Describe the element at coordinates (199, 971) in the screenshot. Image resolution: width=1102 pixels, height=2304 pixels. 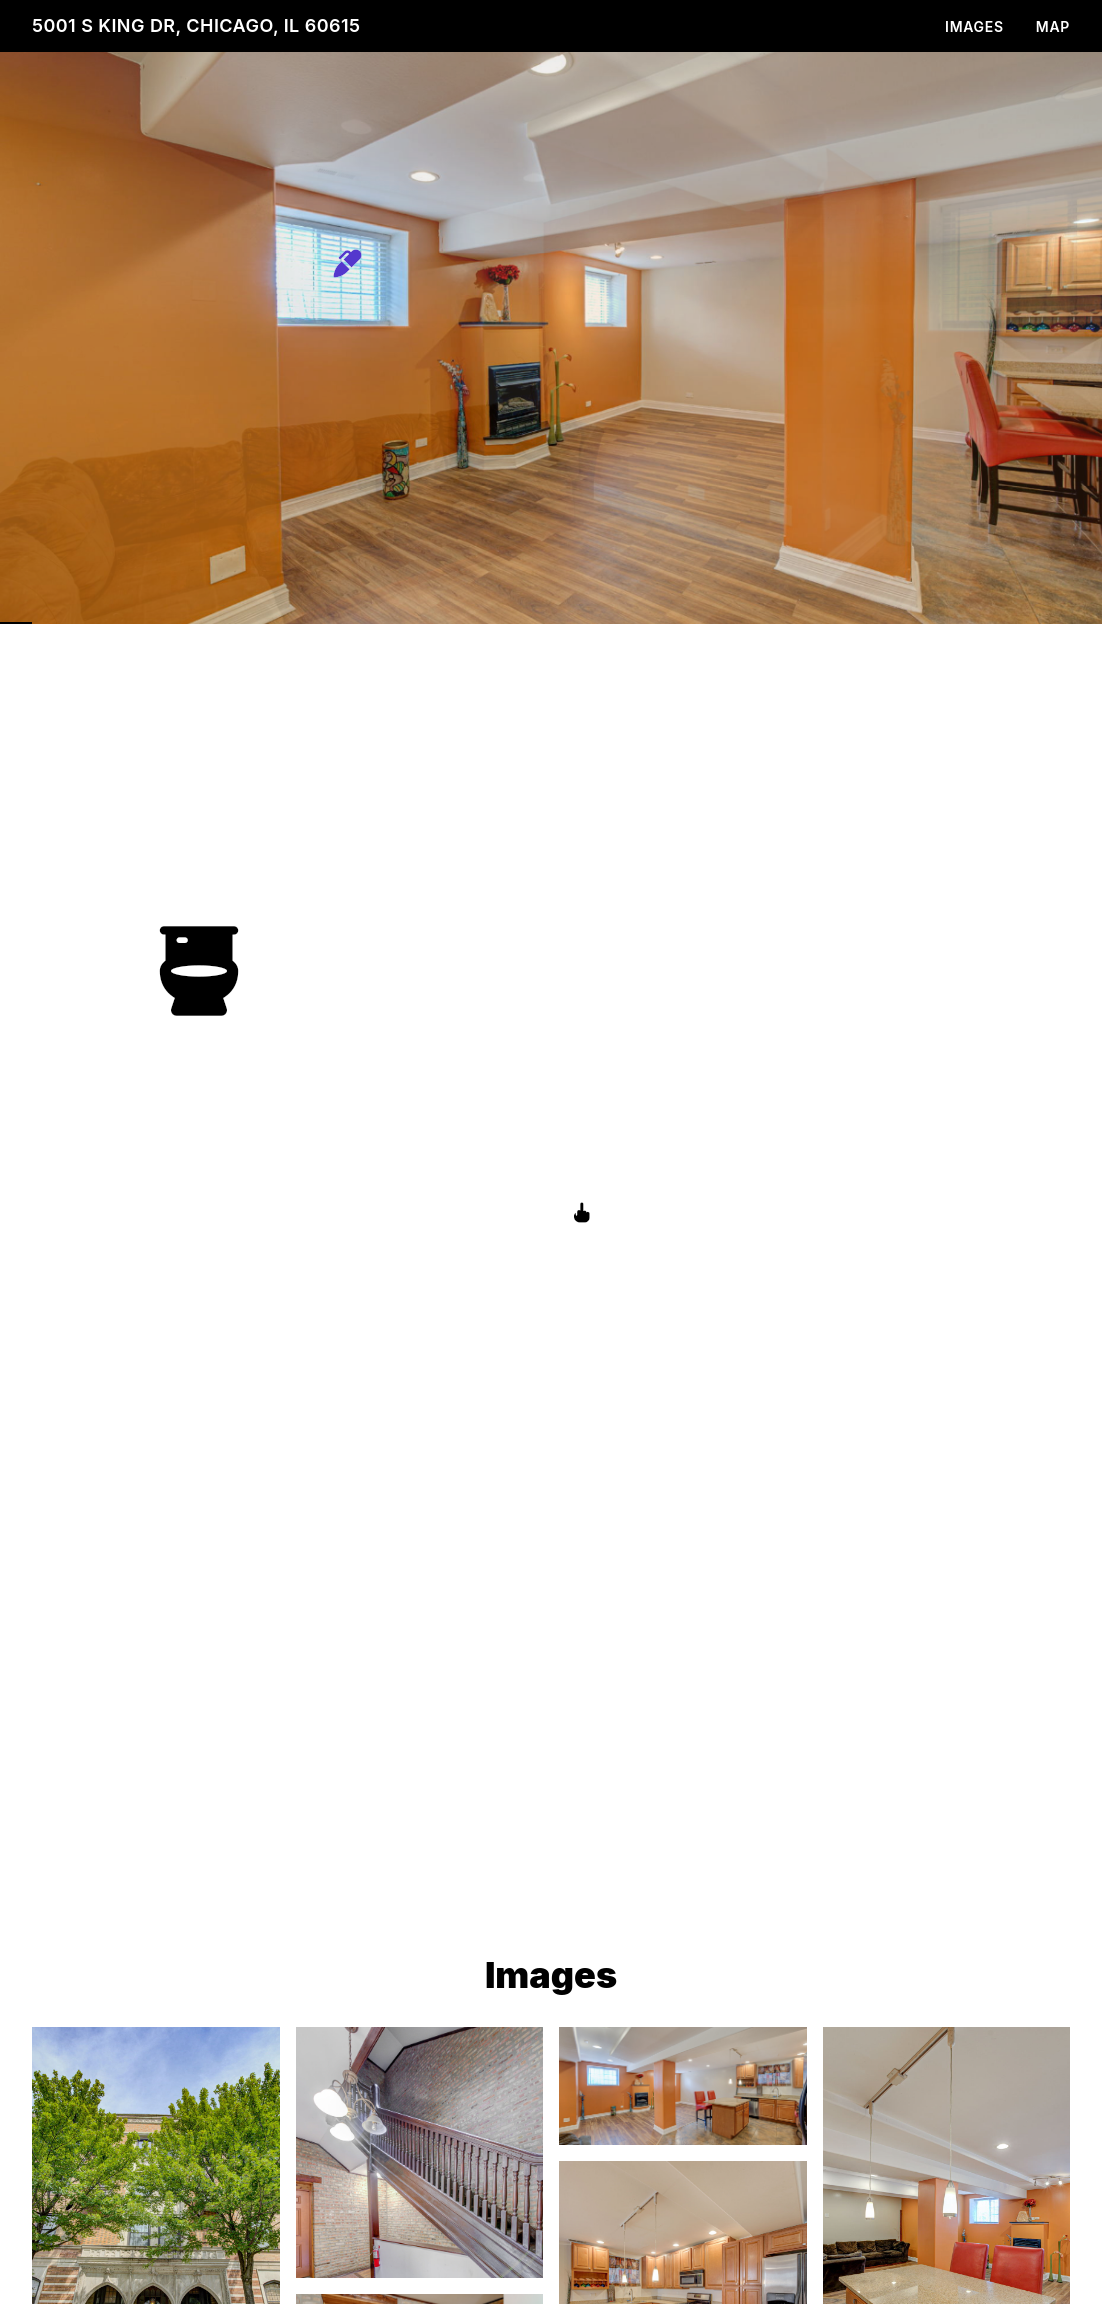
I see `indicates restroom or bathroom location` at that location.